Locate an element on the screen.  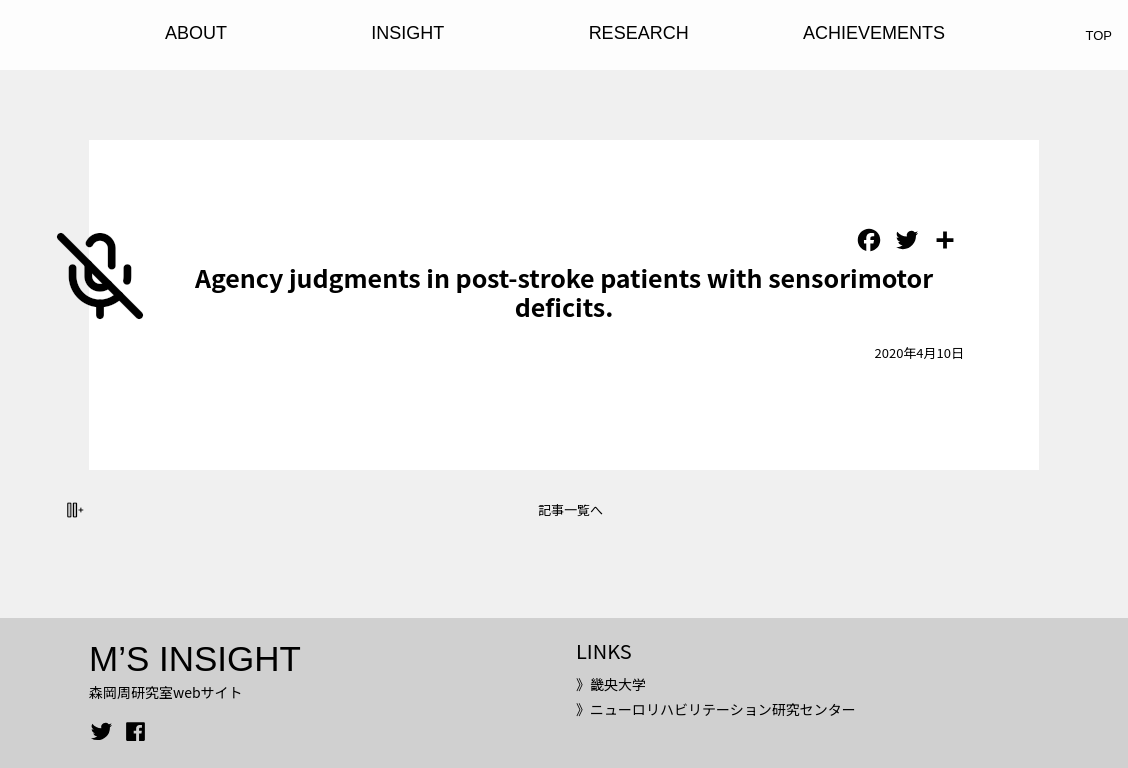
add a new column to the right is located at coordinates (74, 510).